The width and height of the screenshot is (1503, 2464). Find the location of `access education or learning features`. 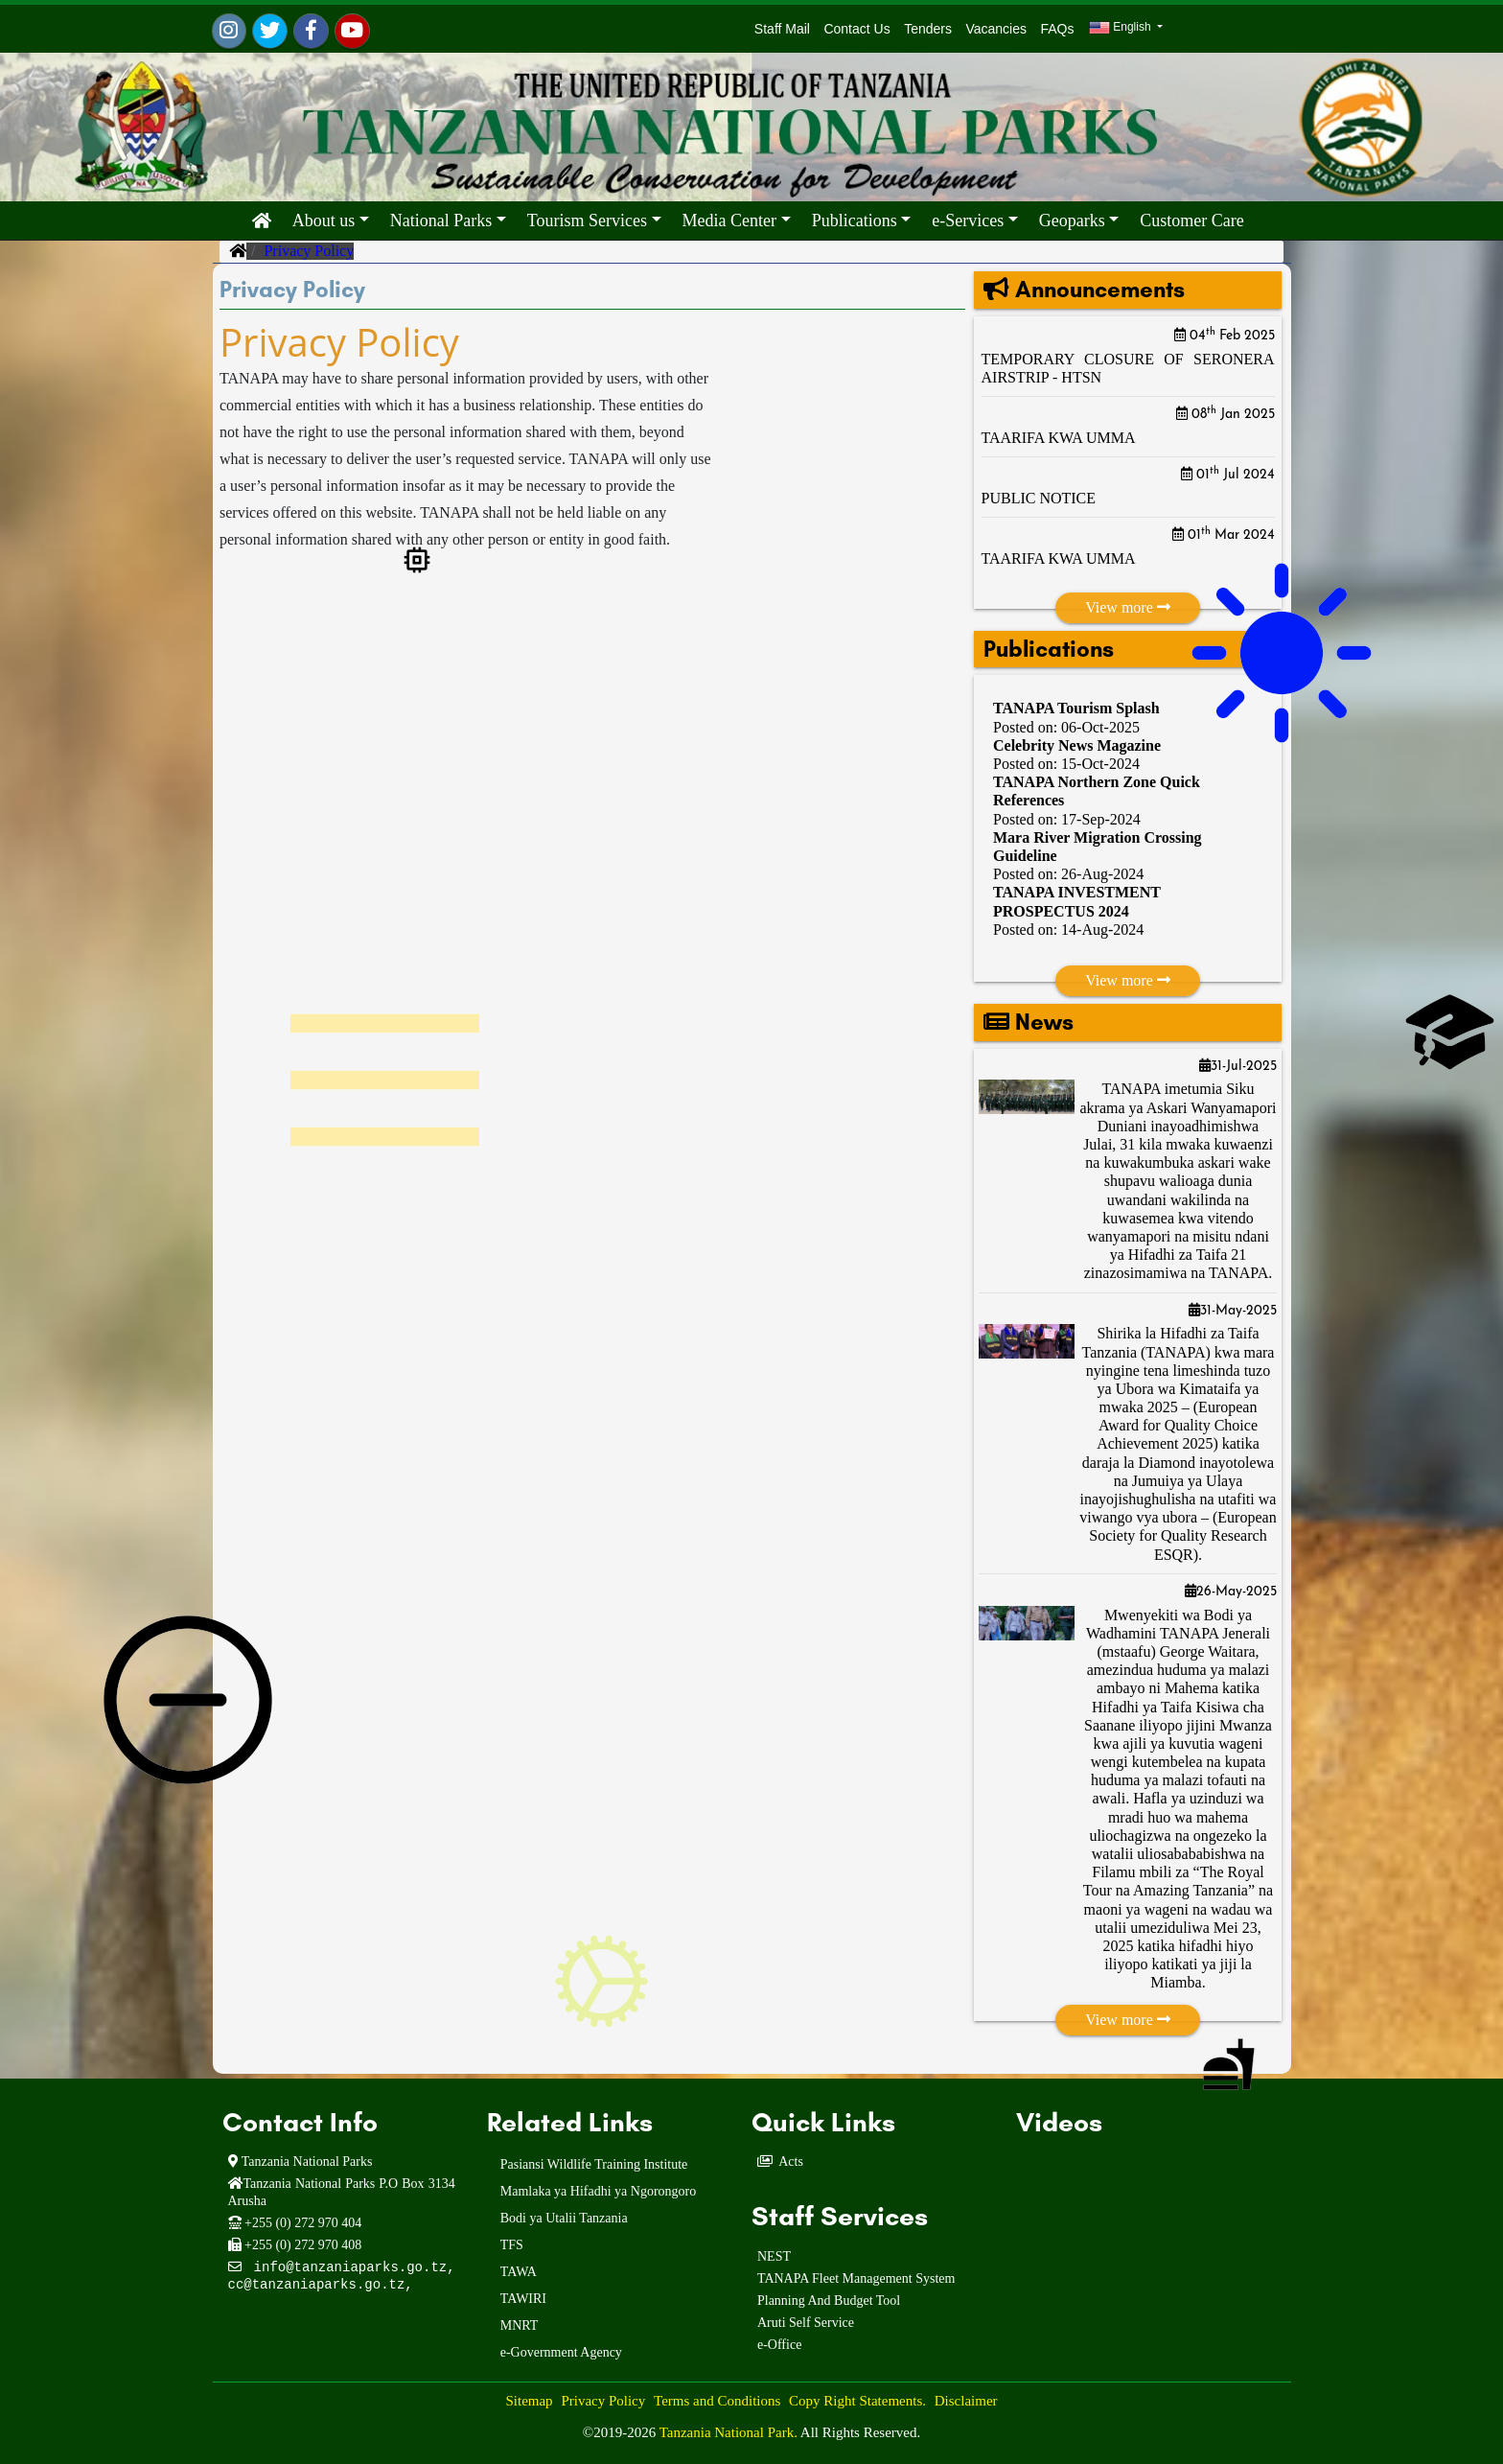

access education or learning features is located at coordinates (1449, 1031).